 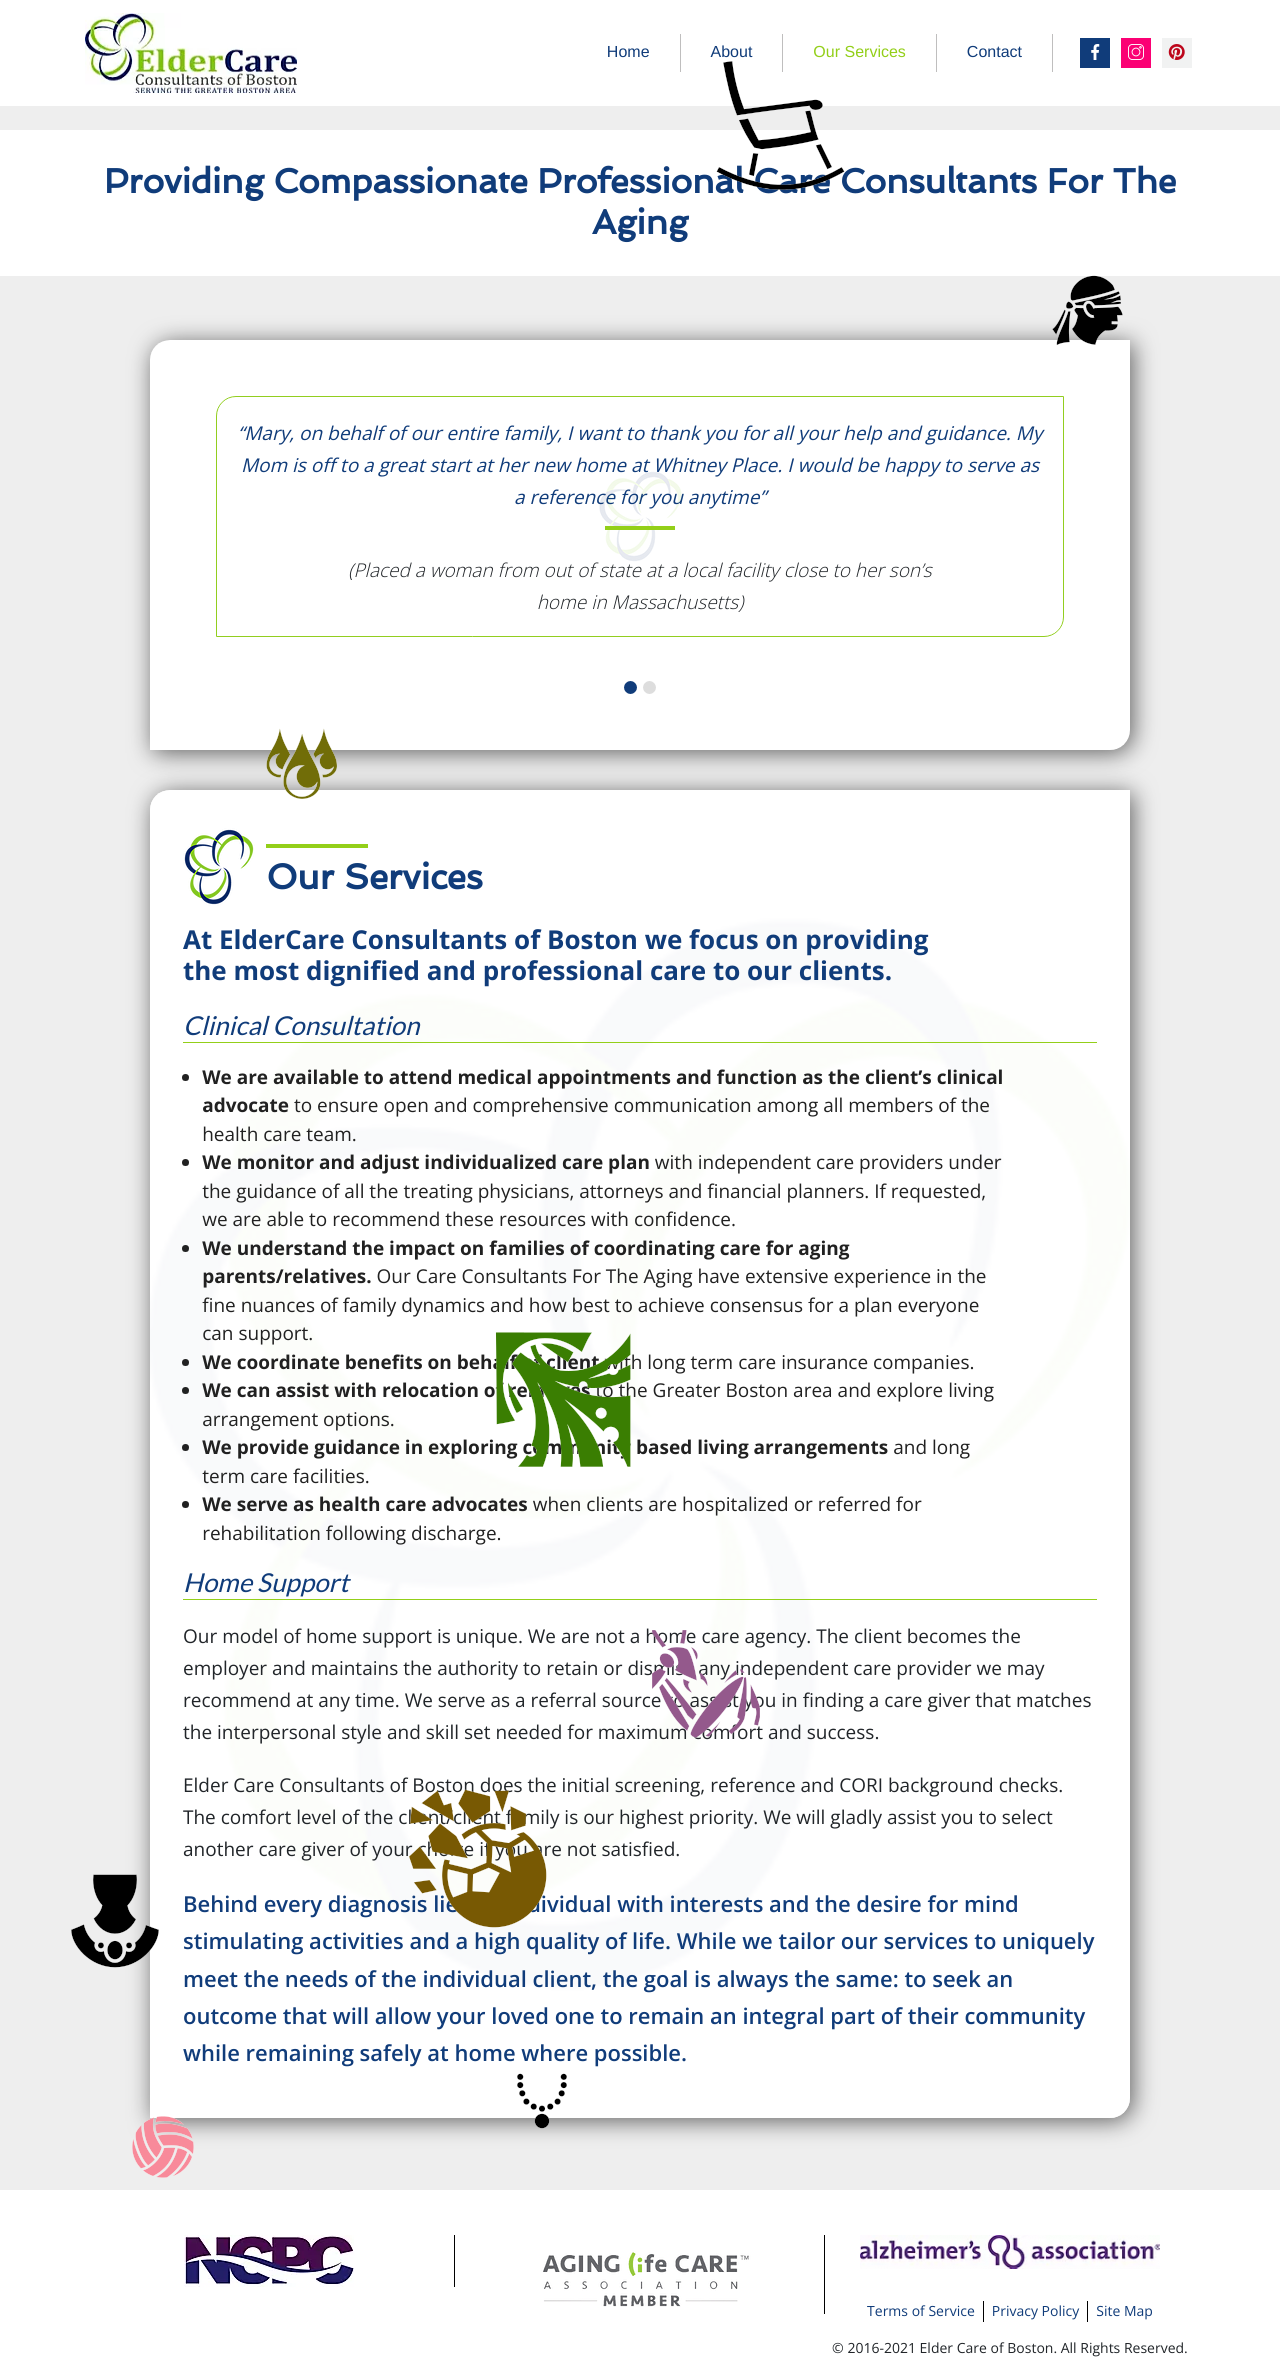 What do you see at coordinates (780, 125) in the screenshot?
I see `browse furniture or home decor items` at bounding box center [780, 125].